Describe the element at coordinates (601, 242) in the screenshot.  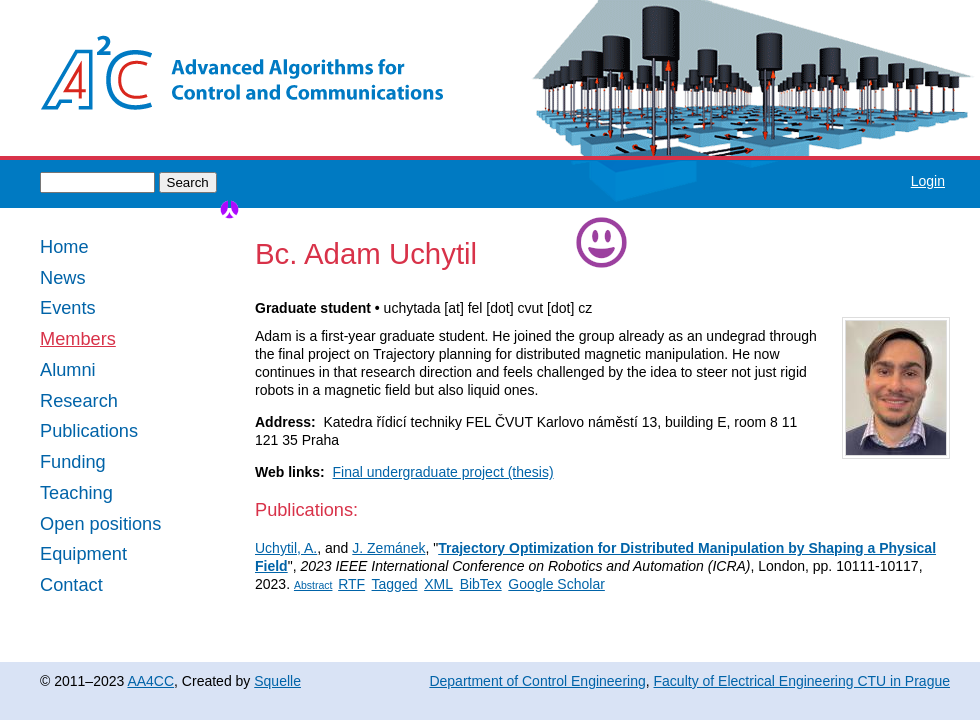
I see `add an emoji or reaction to a message` at that location.